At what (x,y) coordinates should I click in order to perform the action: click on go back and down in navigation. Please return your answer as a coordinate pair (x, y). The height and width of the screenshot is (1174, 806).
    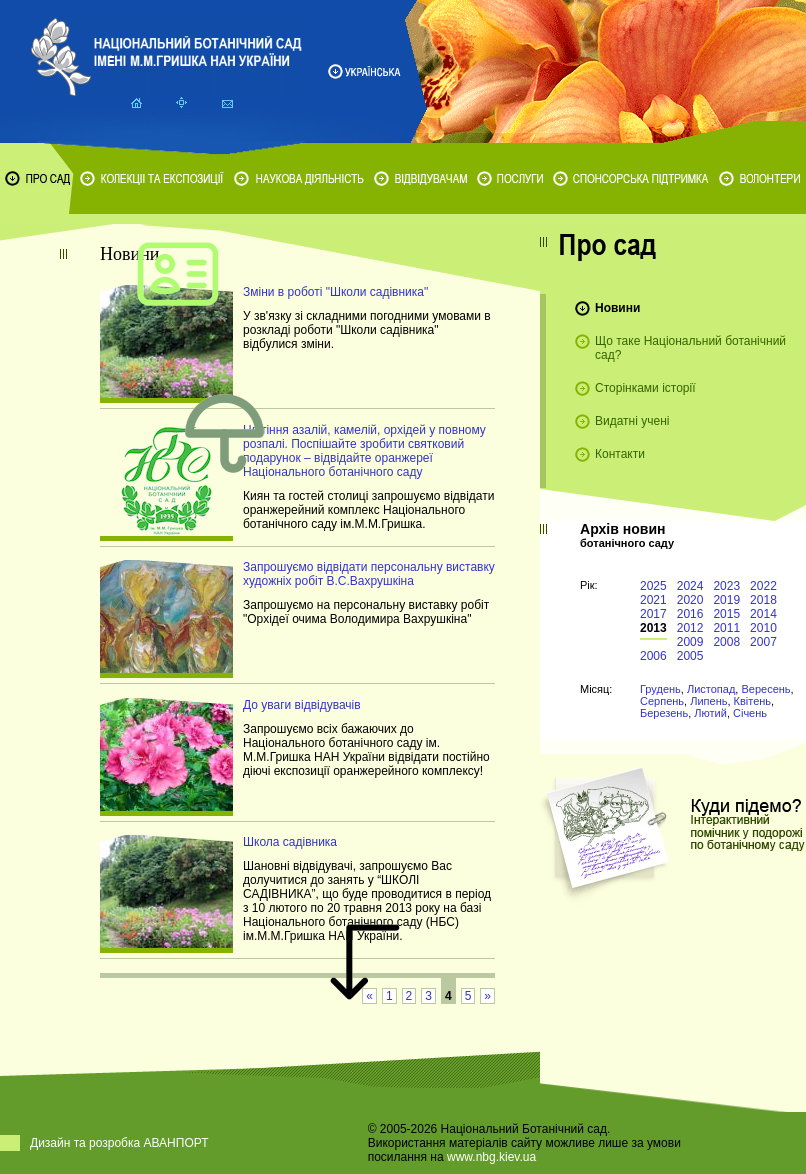
    Looking at the image, I should click on (365, 962).